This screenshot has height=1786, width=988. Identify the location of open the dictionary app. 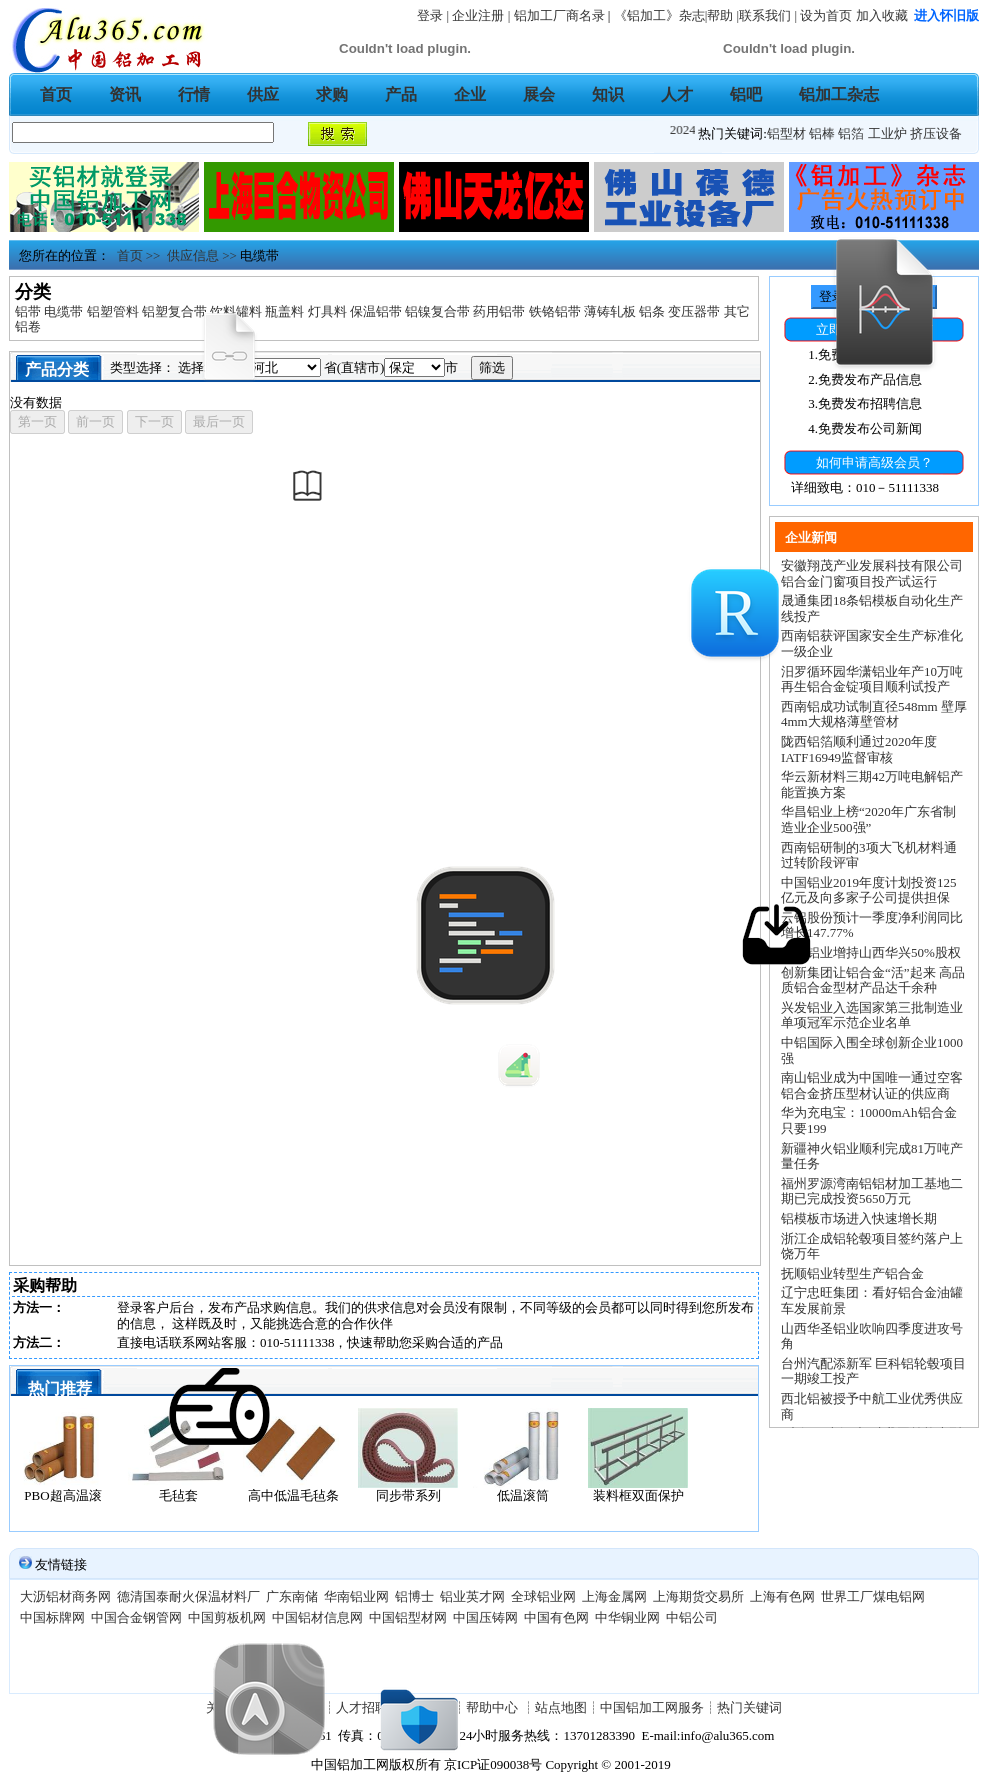
(308, 485).